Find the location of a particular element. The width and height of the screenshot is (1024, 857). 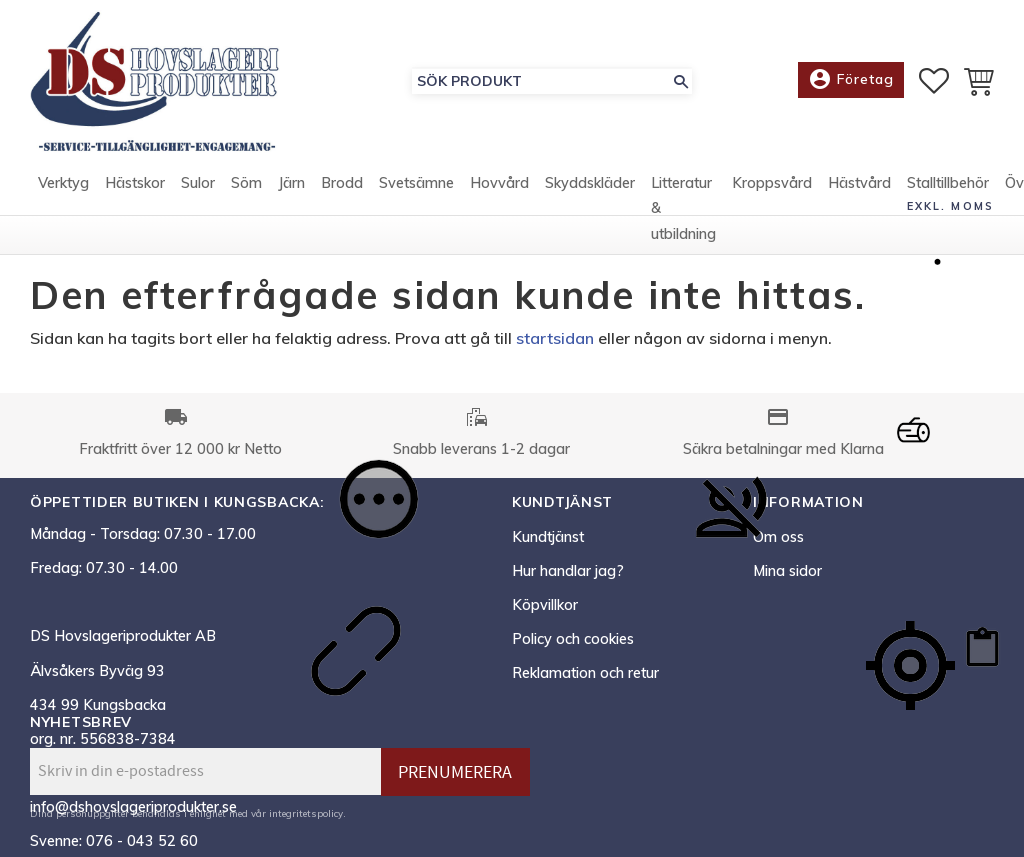

mute voice narration or screen reader is located at coordinates (731, 508).